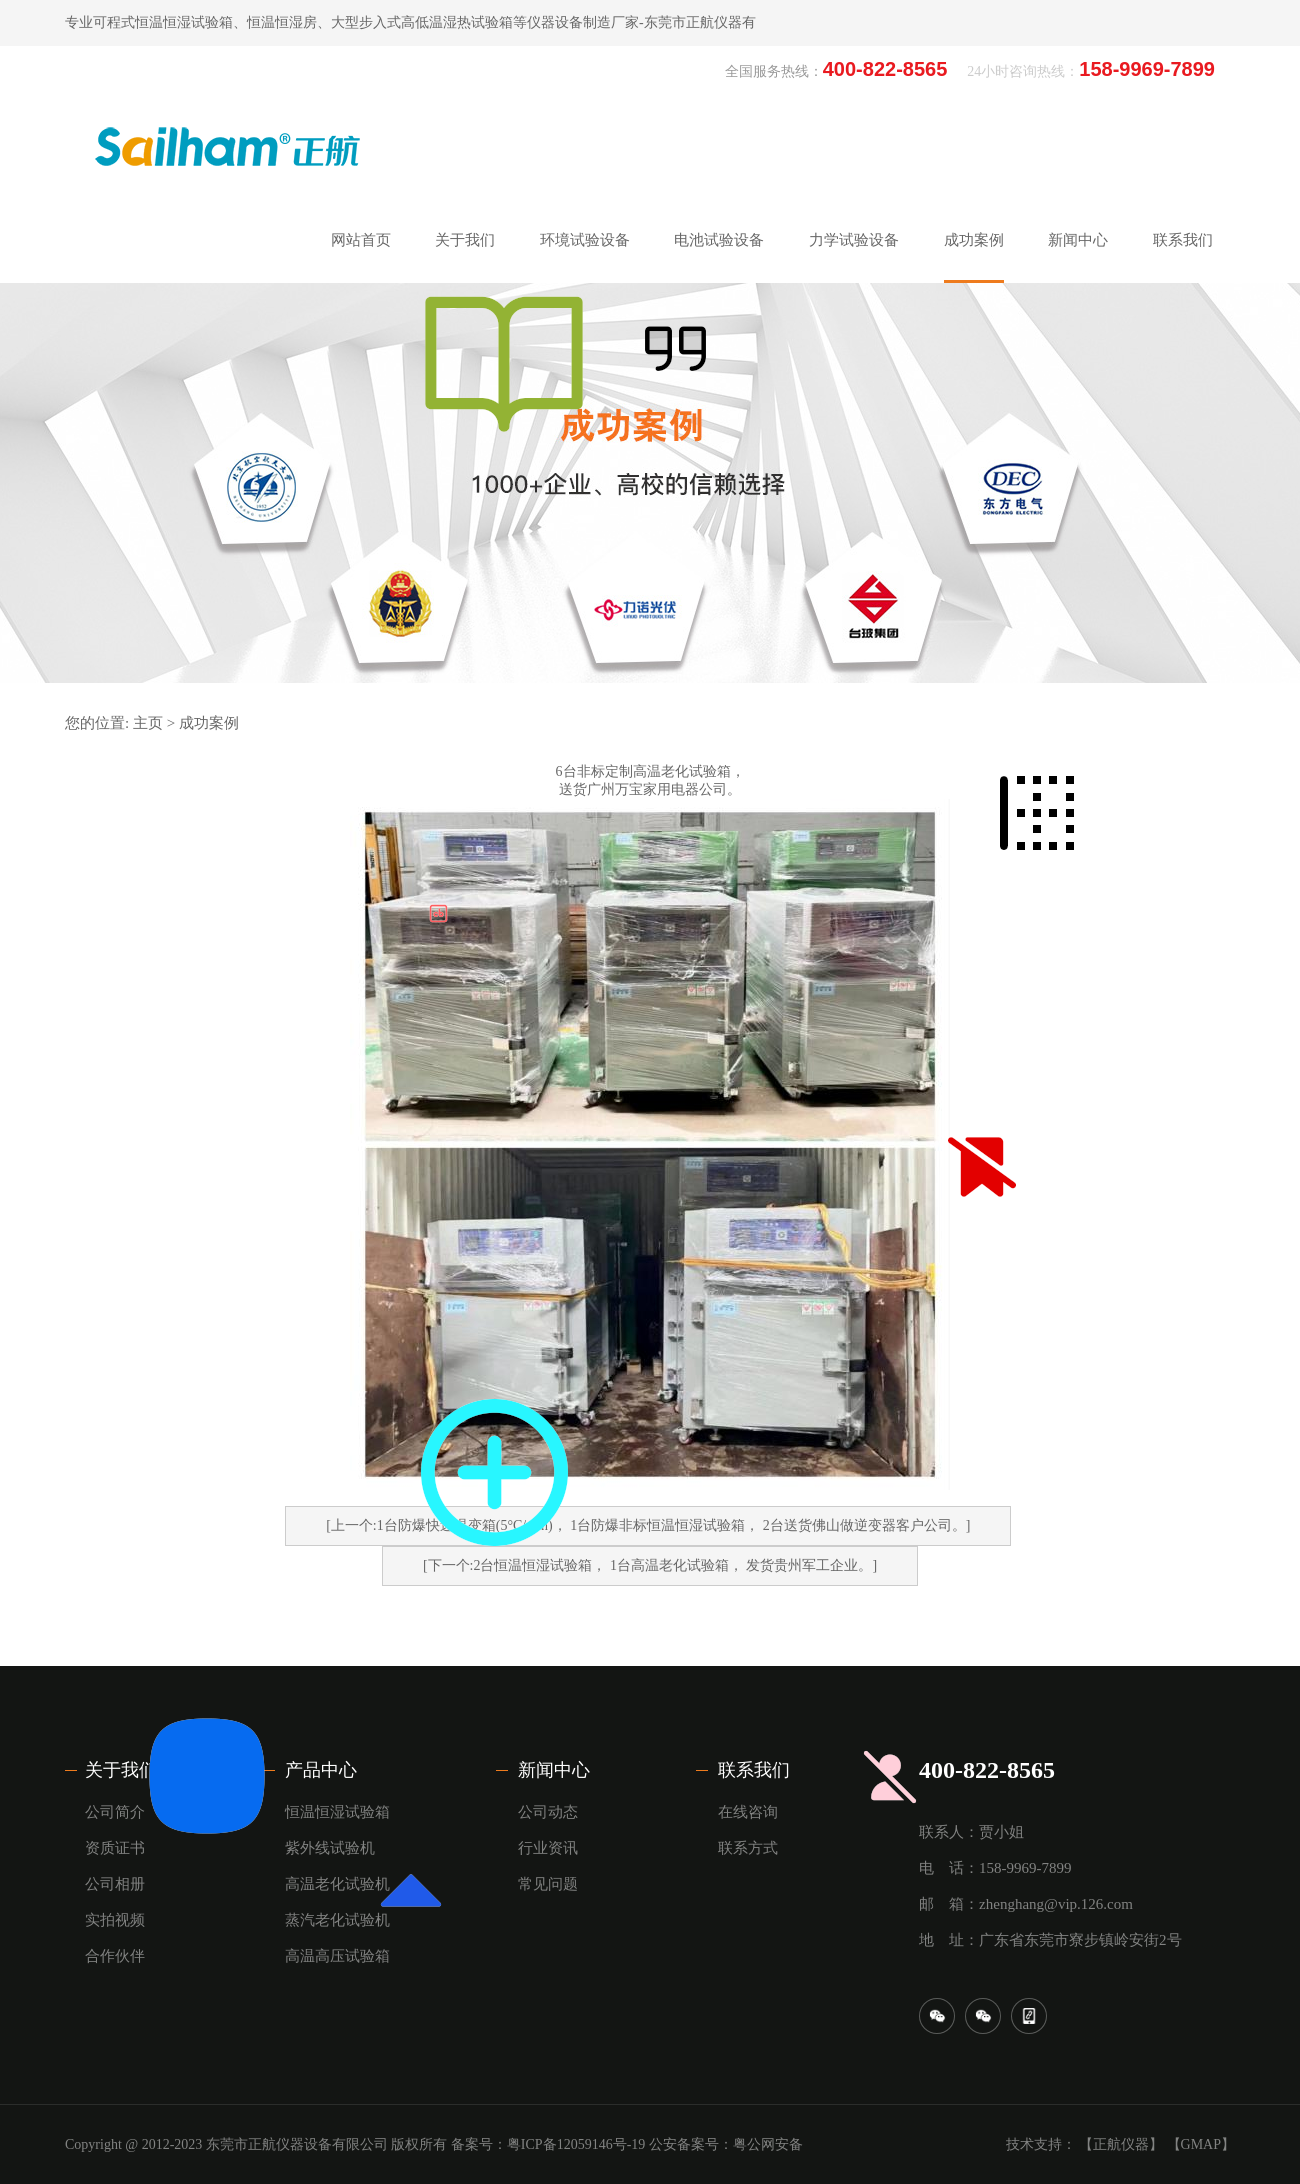  I want to click on view testimonials or customer quotes, so click(675, 347).